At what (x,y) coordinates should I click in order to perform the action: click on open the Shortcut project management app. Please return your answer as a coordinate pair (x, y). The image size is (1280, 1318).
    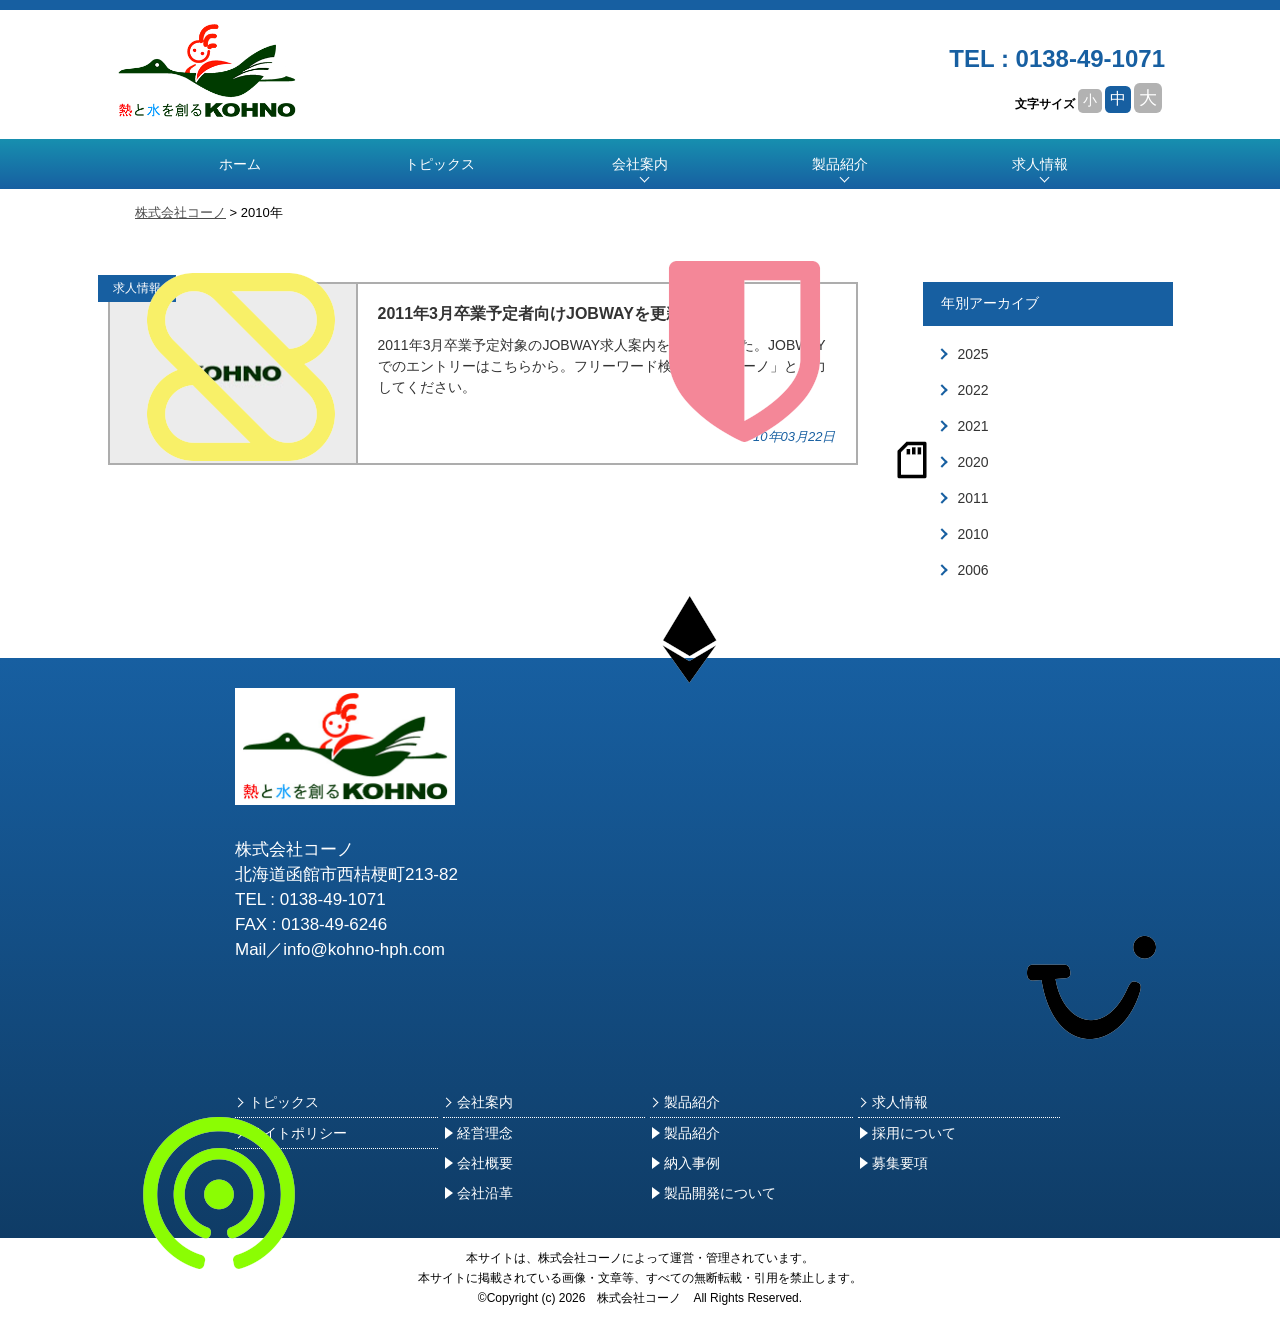
    Looking at the image, I should click on (241, 367).